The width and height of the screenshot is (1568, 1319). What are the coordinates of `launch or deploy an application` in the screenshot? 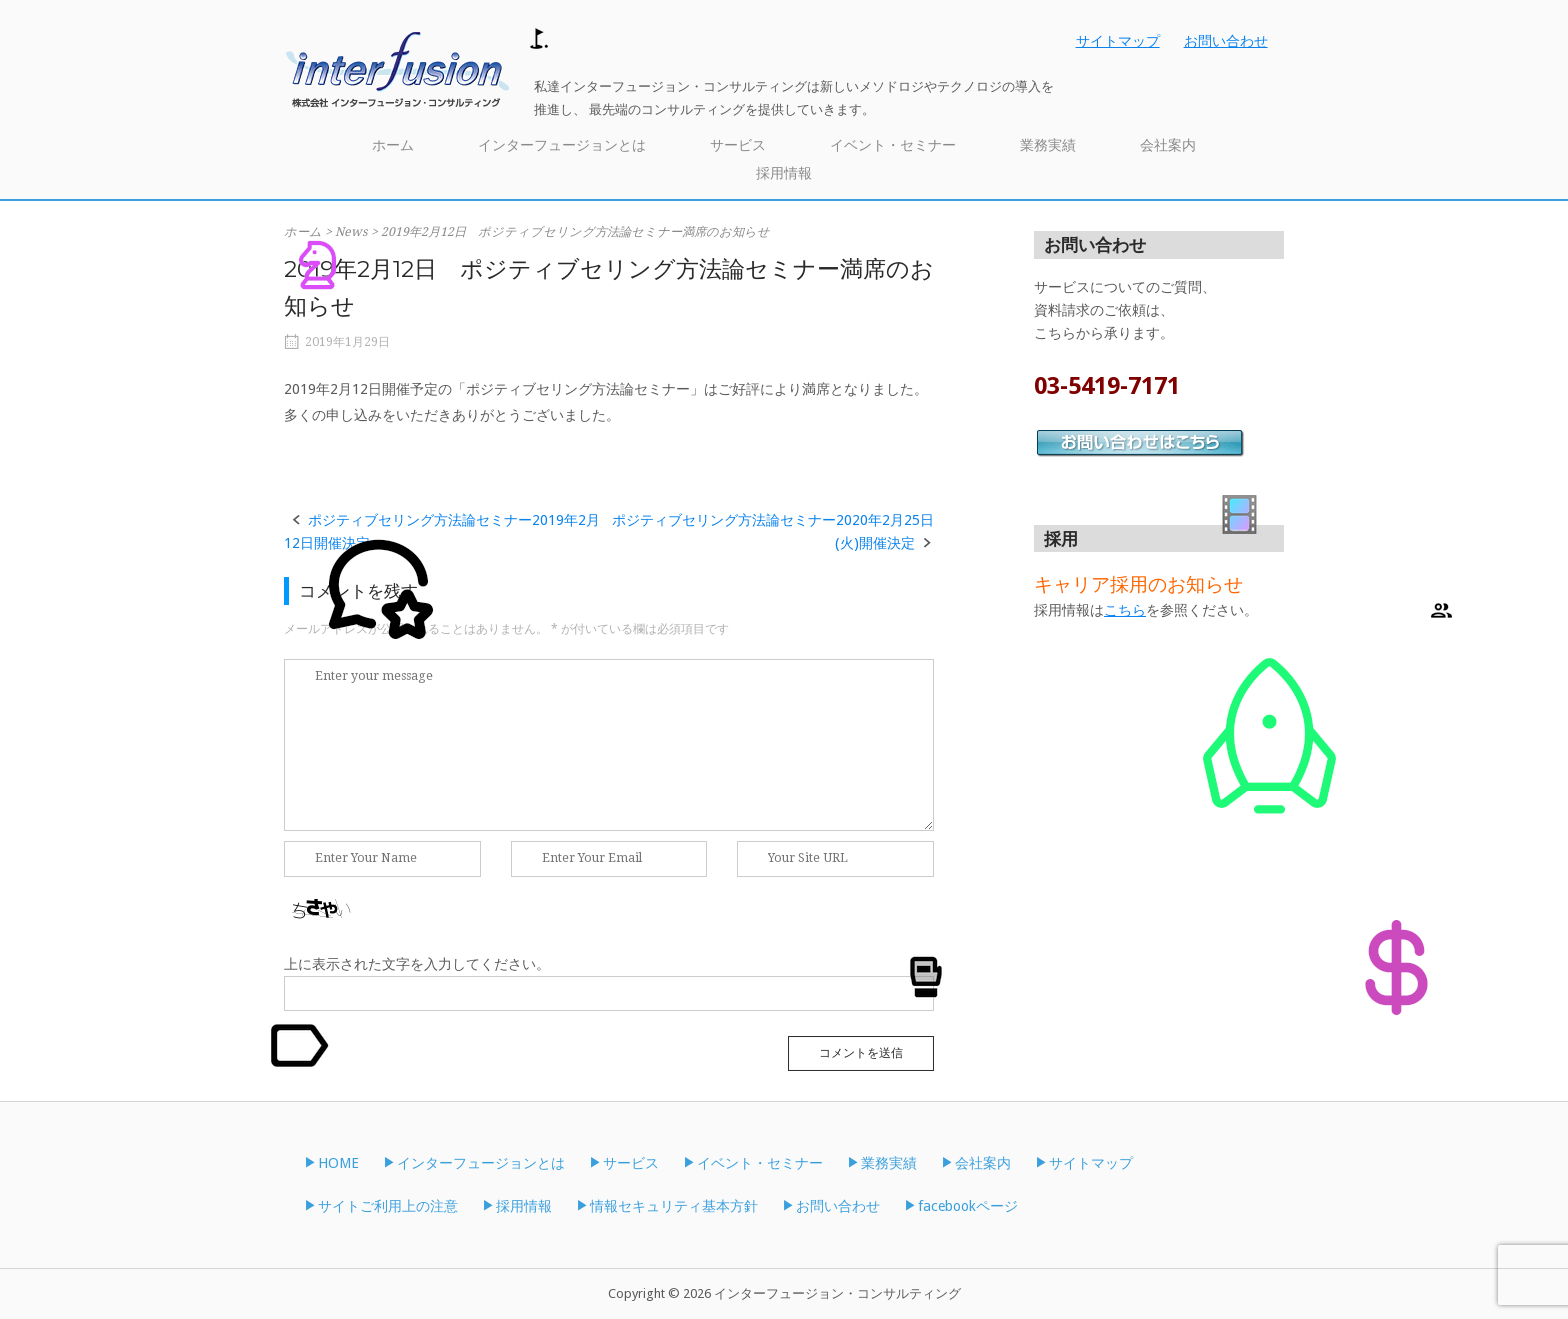 It's located at (1269, 741).